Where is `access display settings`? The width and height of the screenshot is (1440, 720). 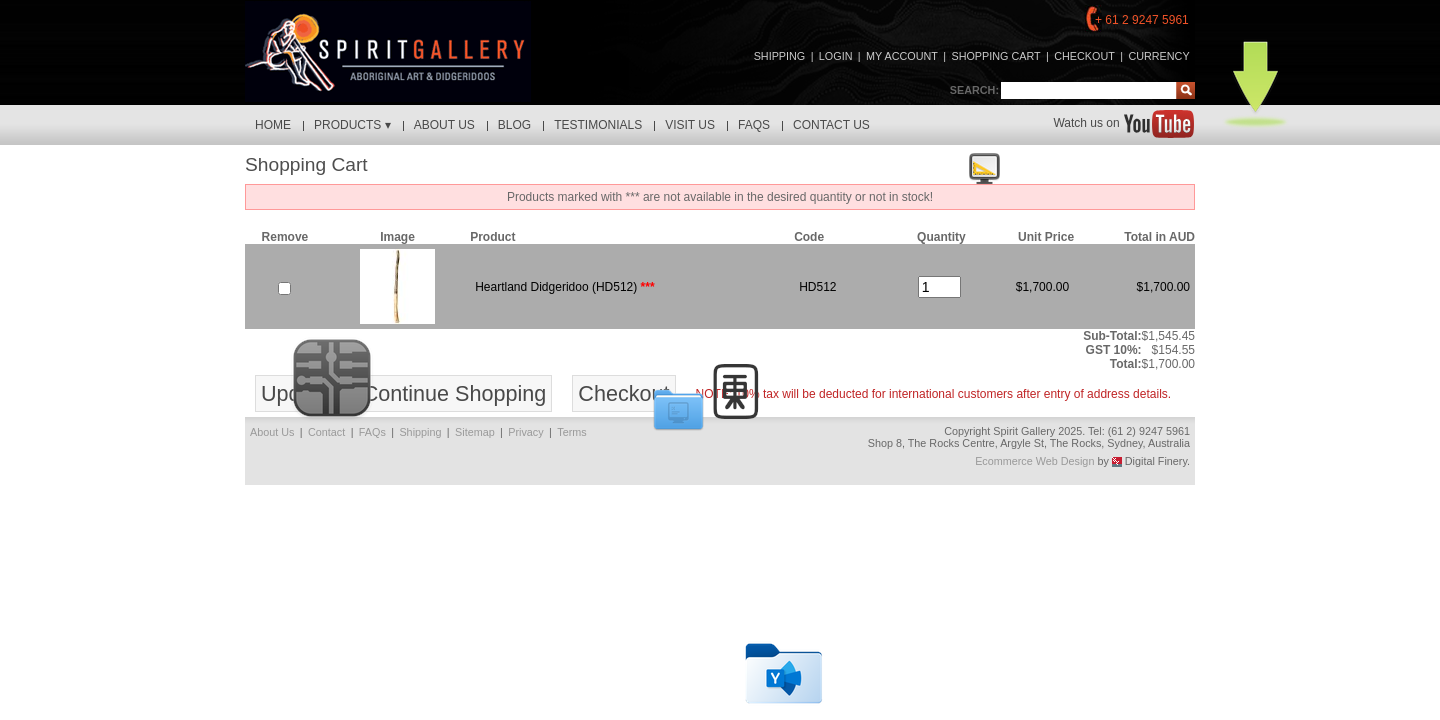 access display settings is located at coordinates (984, 168).